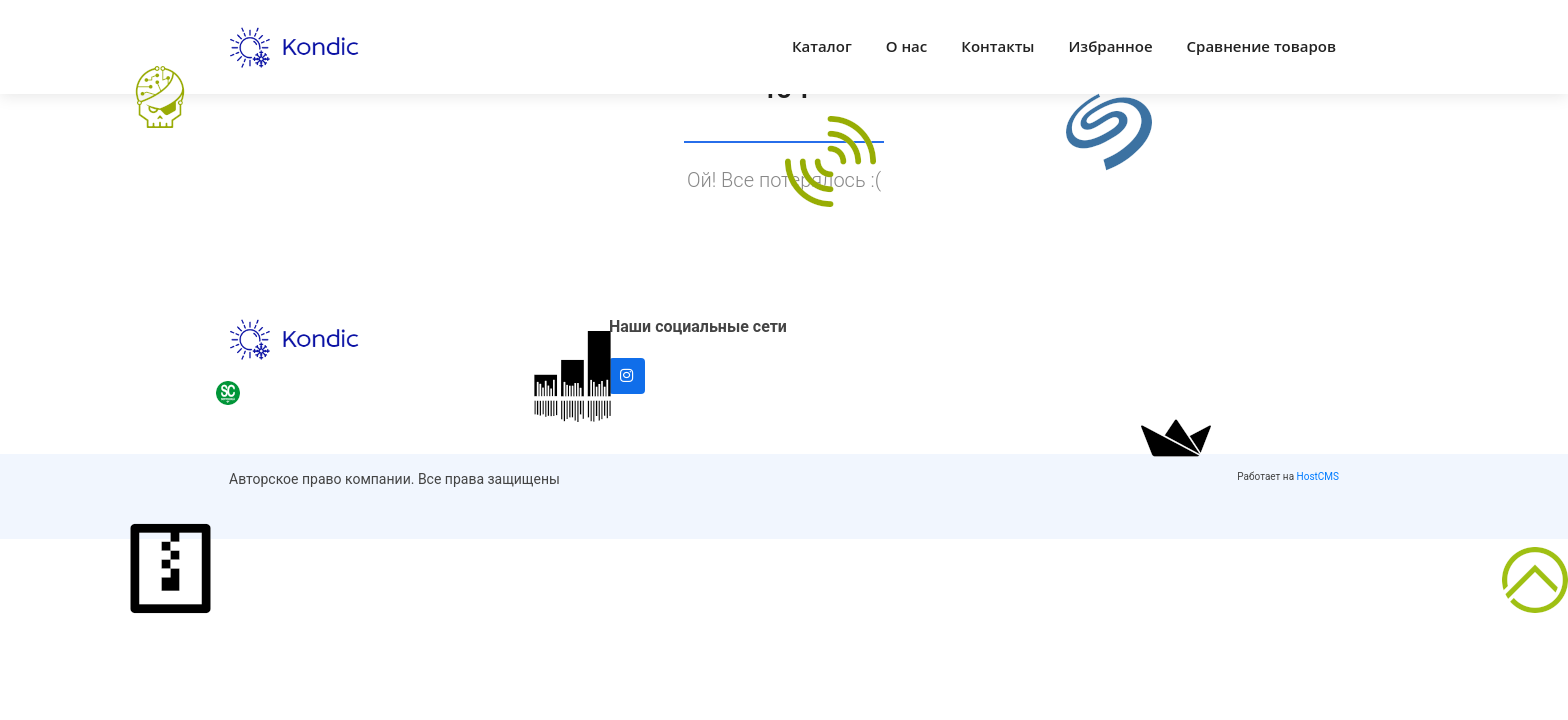  Describe the element at coordinates (1535, 580) in the screenshot. I see `open the openHAB smart home dashboard` at that location.